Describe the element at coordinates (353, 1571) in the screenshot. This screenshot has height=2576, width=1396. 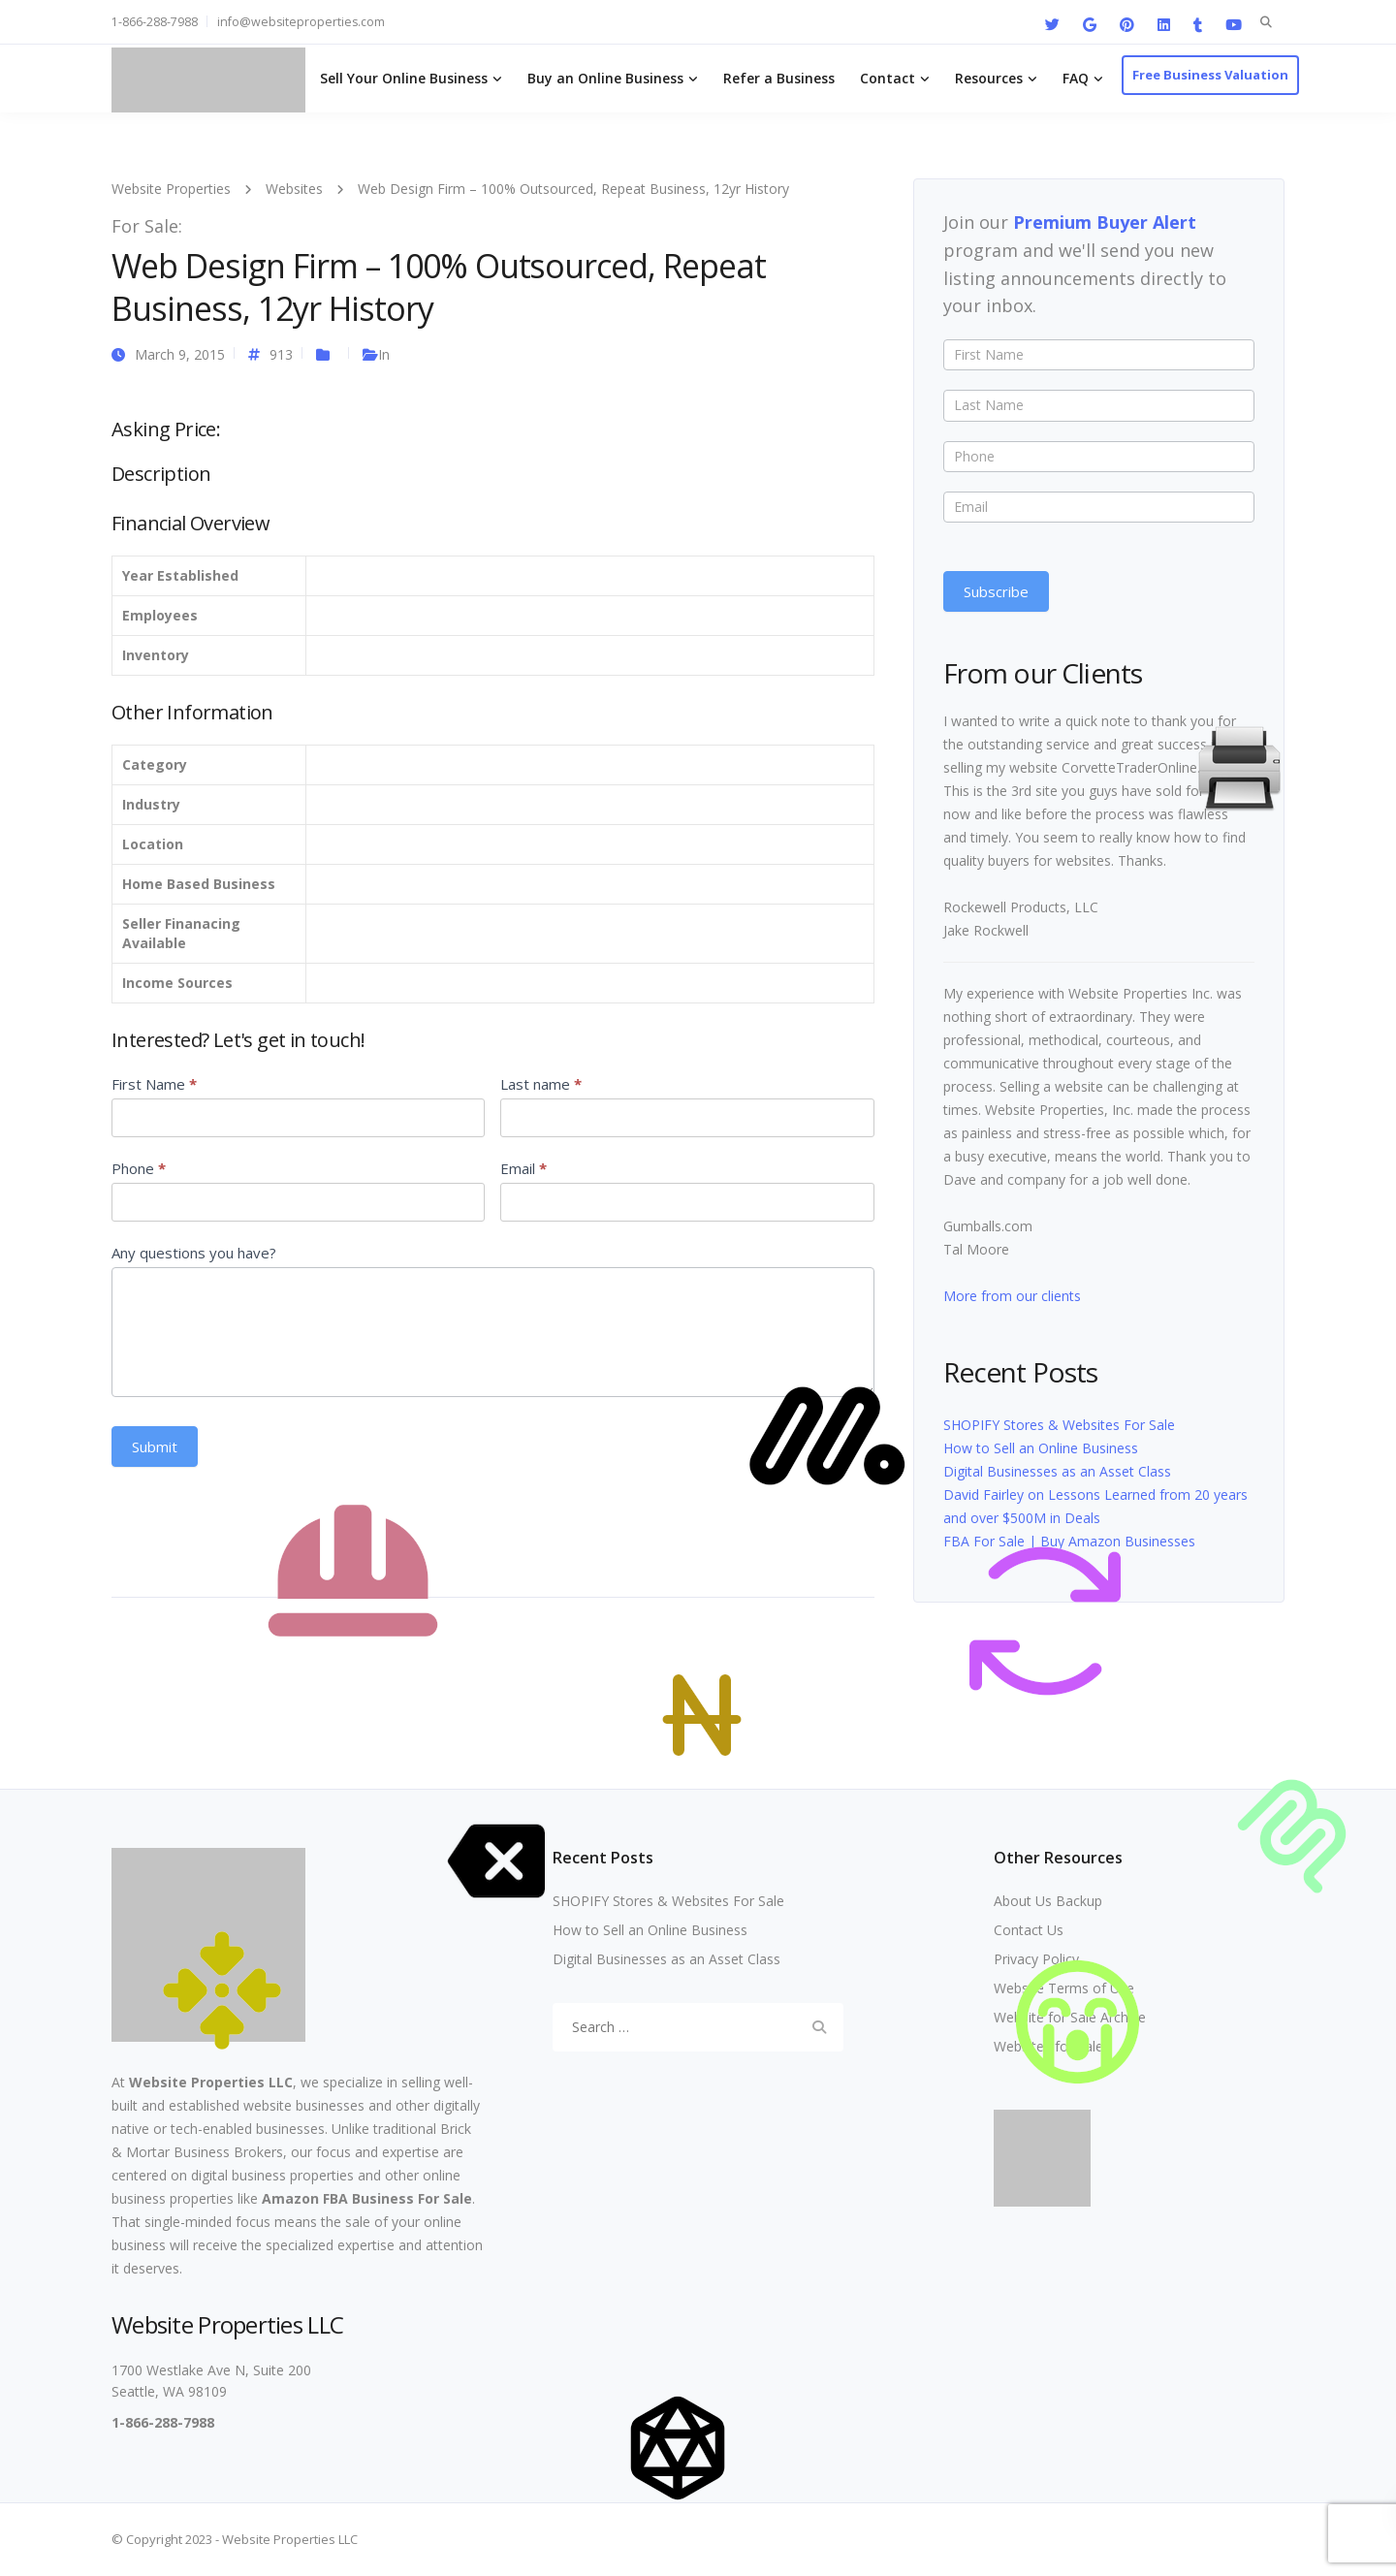
I see `view construction or work zone information` at that location.